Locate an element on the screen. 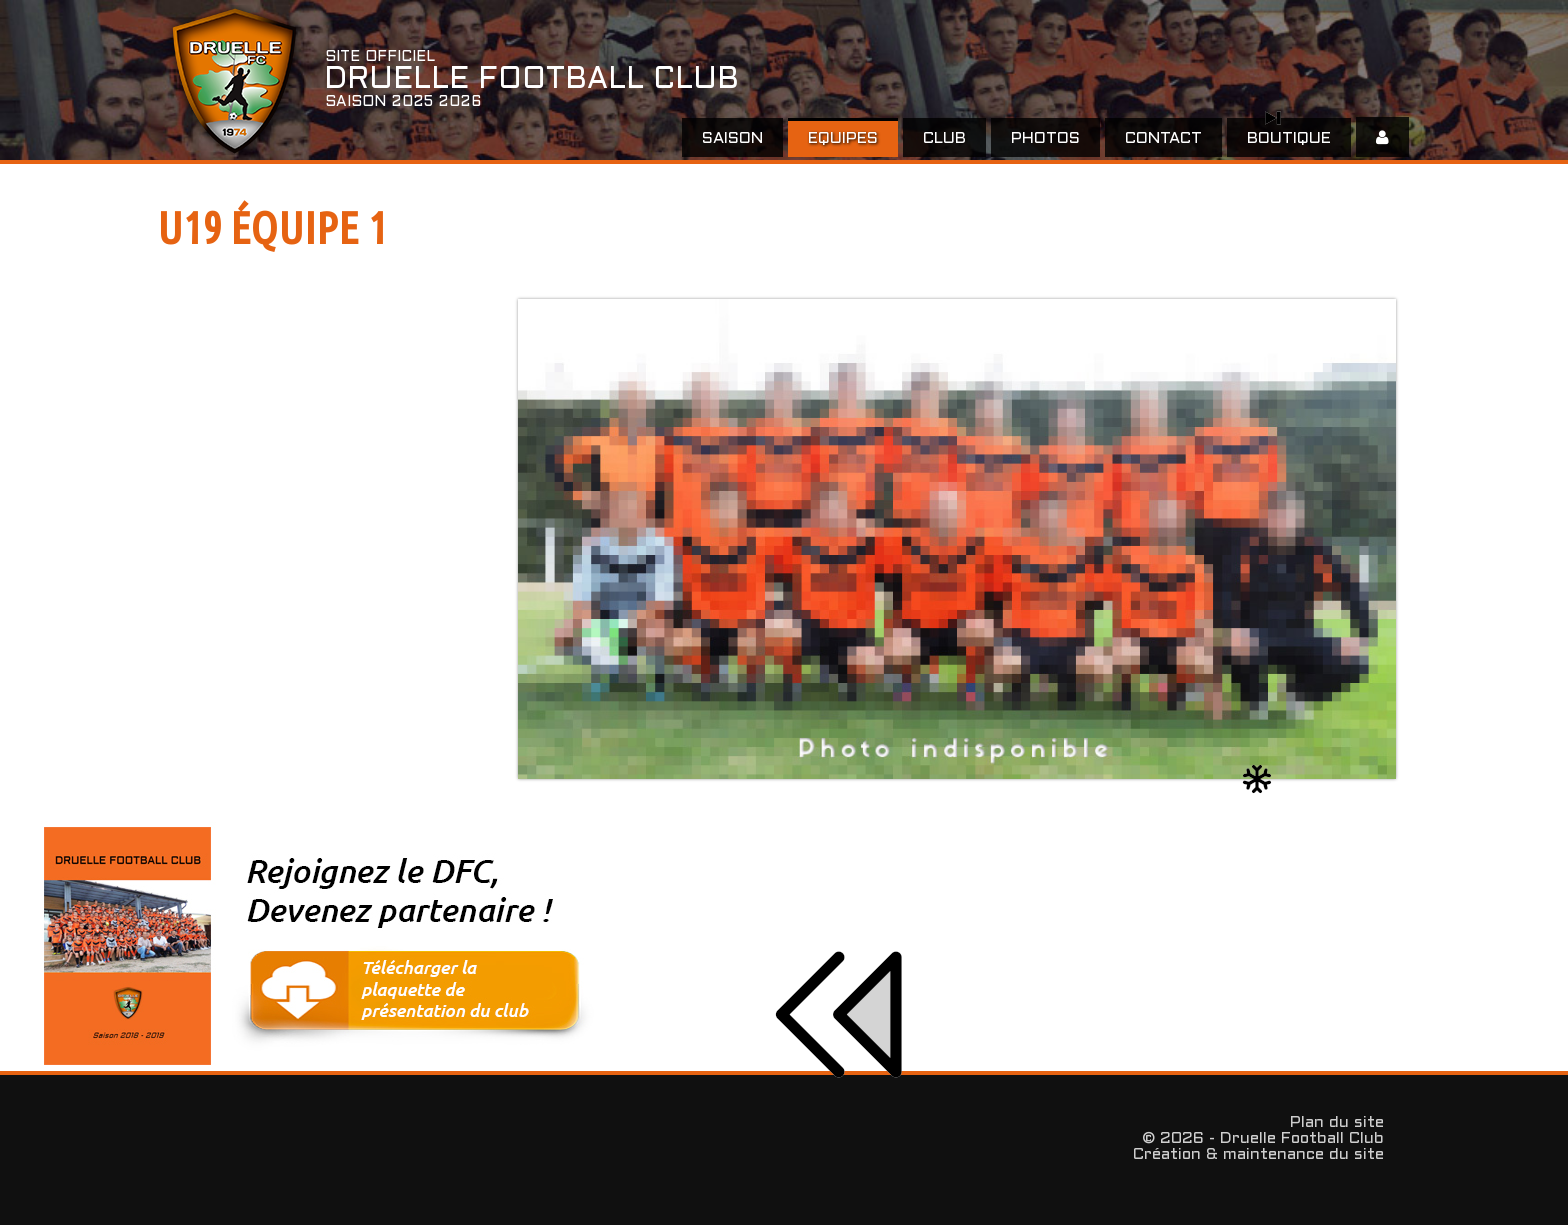  skip to next track is located at coordinates (1273, 118).